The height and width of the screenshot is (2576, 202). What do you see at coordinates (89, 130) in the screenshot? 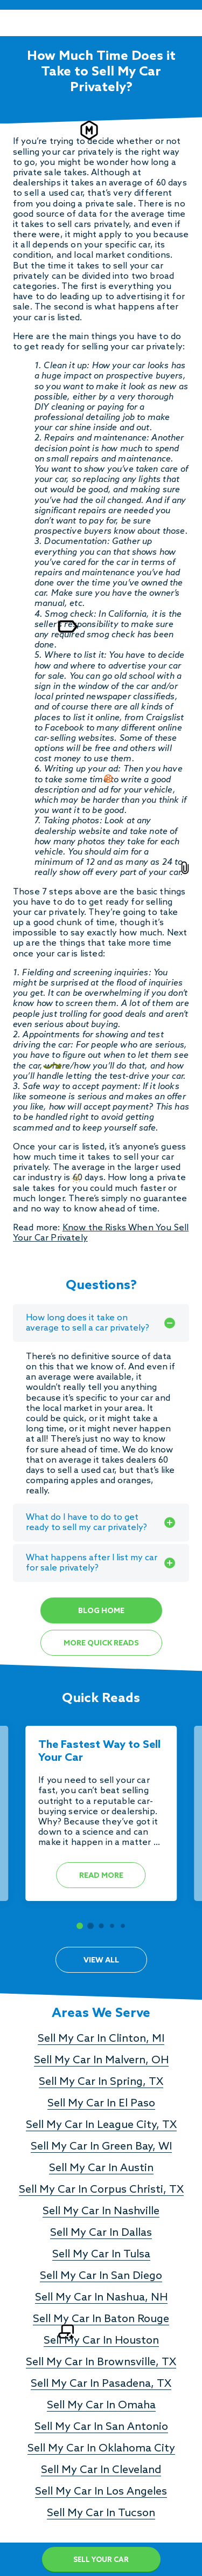
I see `indicates a module or component in a system` at bounding box center [89, 130].